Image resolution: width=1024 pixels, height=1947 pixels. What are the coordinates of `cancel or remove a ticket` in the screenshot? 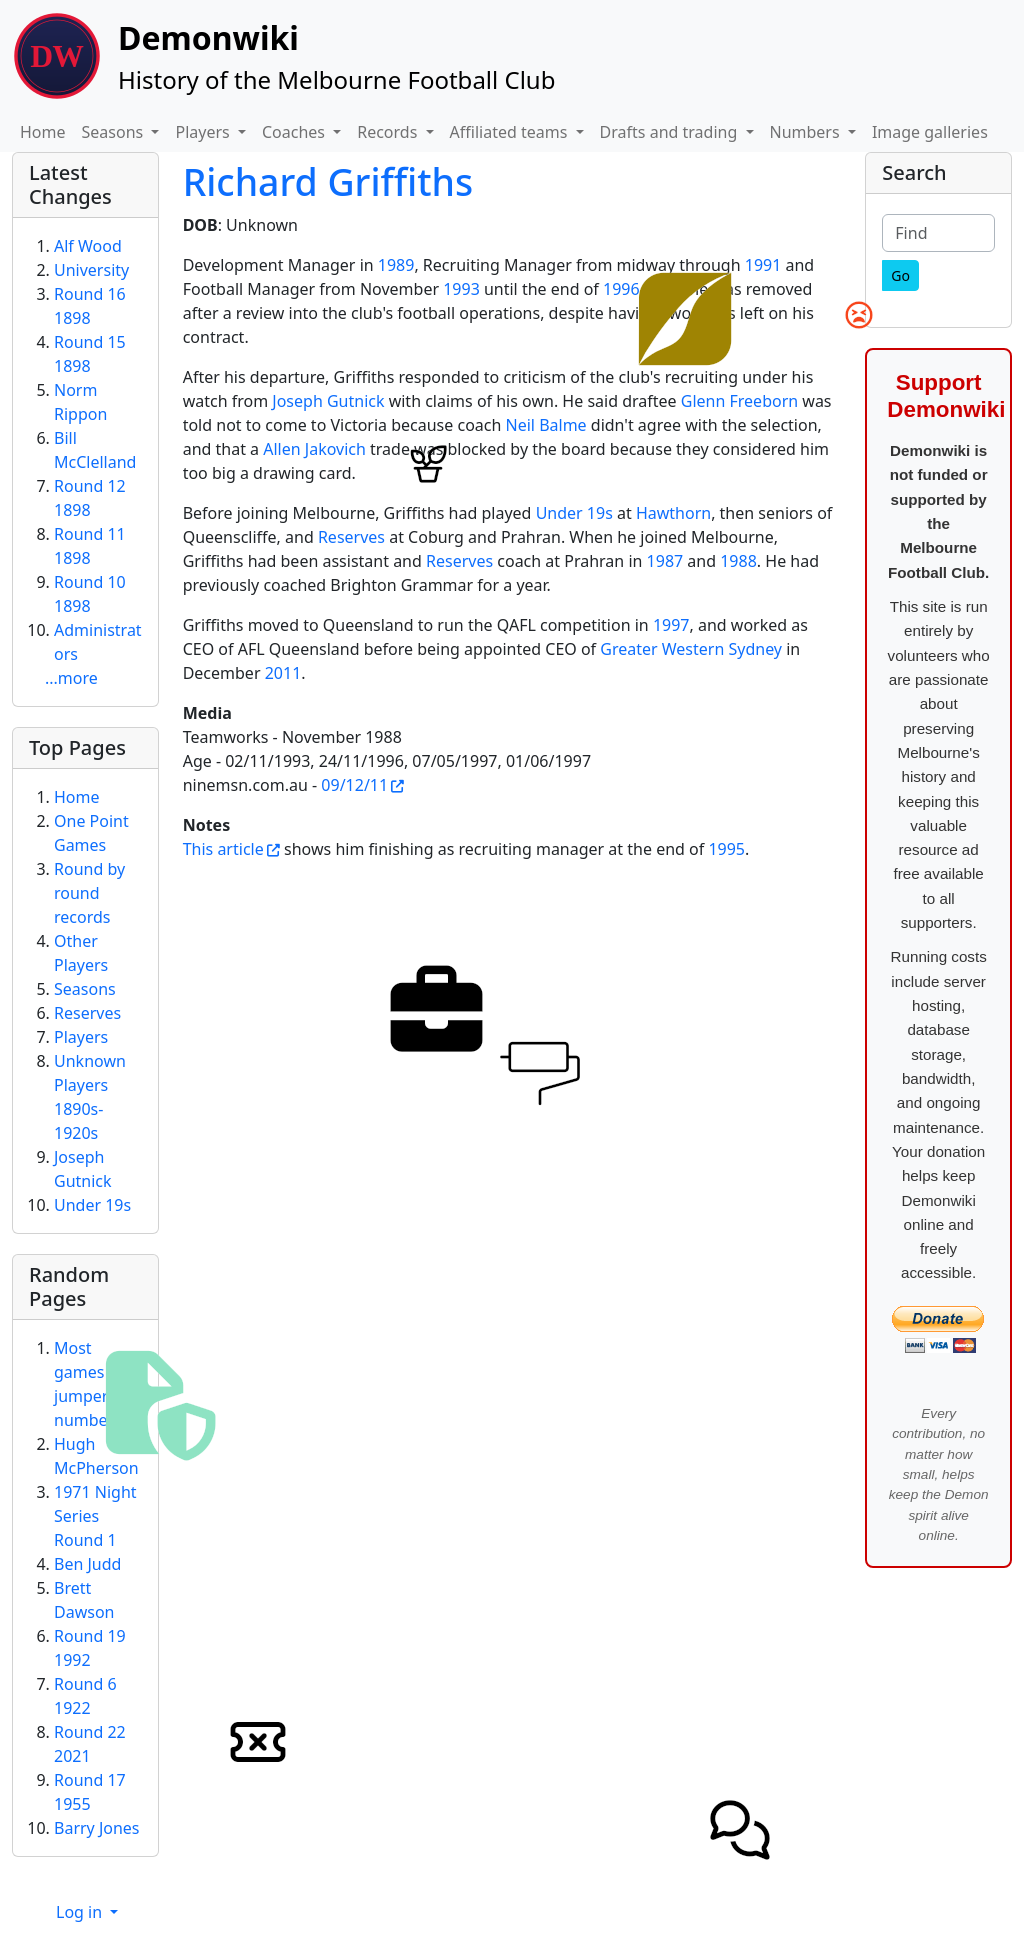 It's located at (258, 1742).